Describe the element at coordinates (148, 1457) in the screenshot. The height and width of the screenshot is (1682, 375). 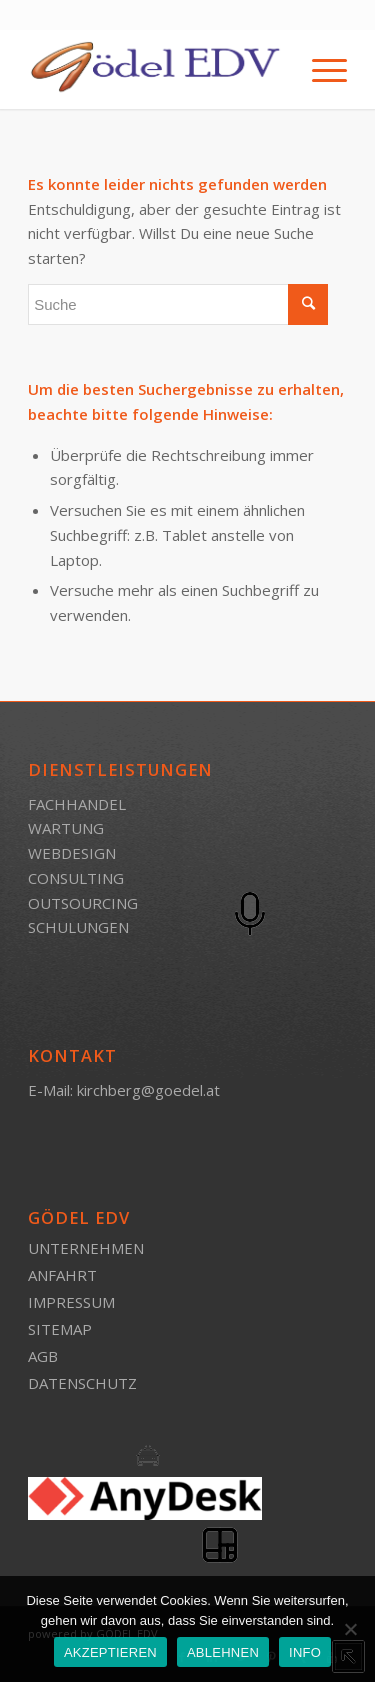
I see `request a taxi or cab ride` at that location.